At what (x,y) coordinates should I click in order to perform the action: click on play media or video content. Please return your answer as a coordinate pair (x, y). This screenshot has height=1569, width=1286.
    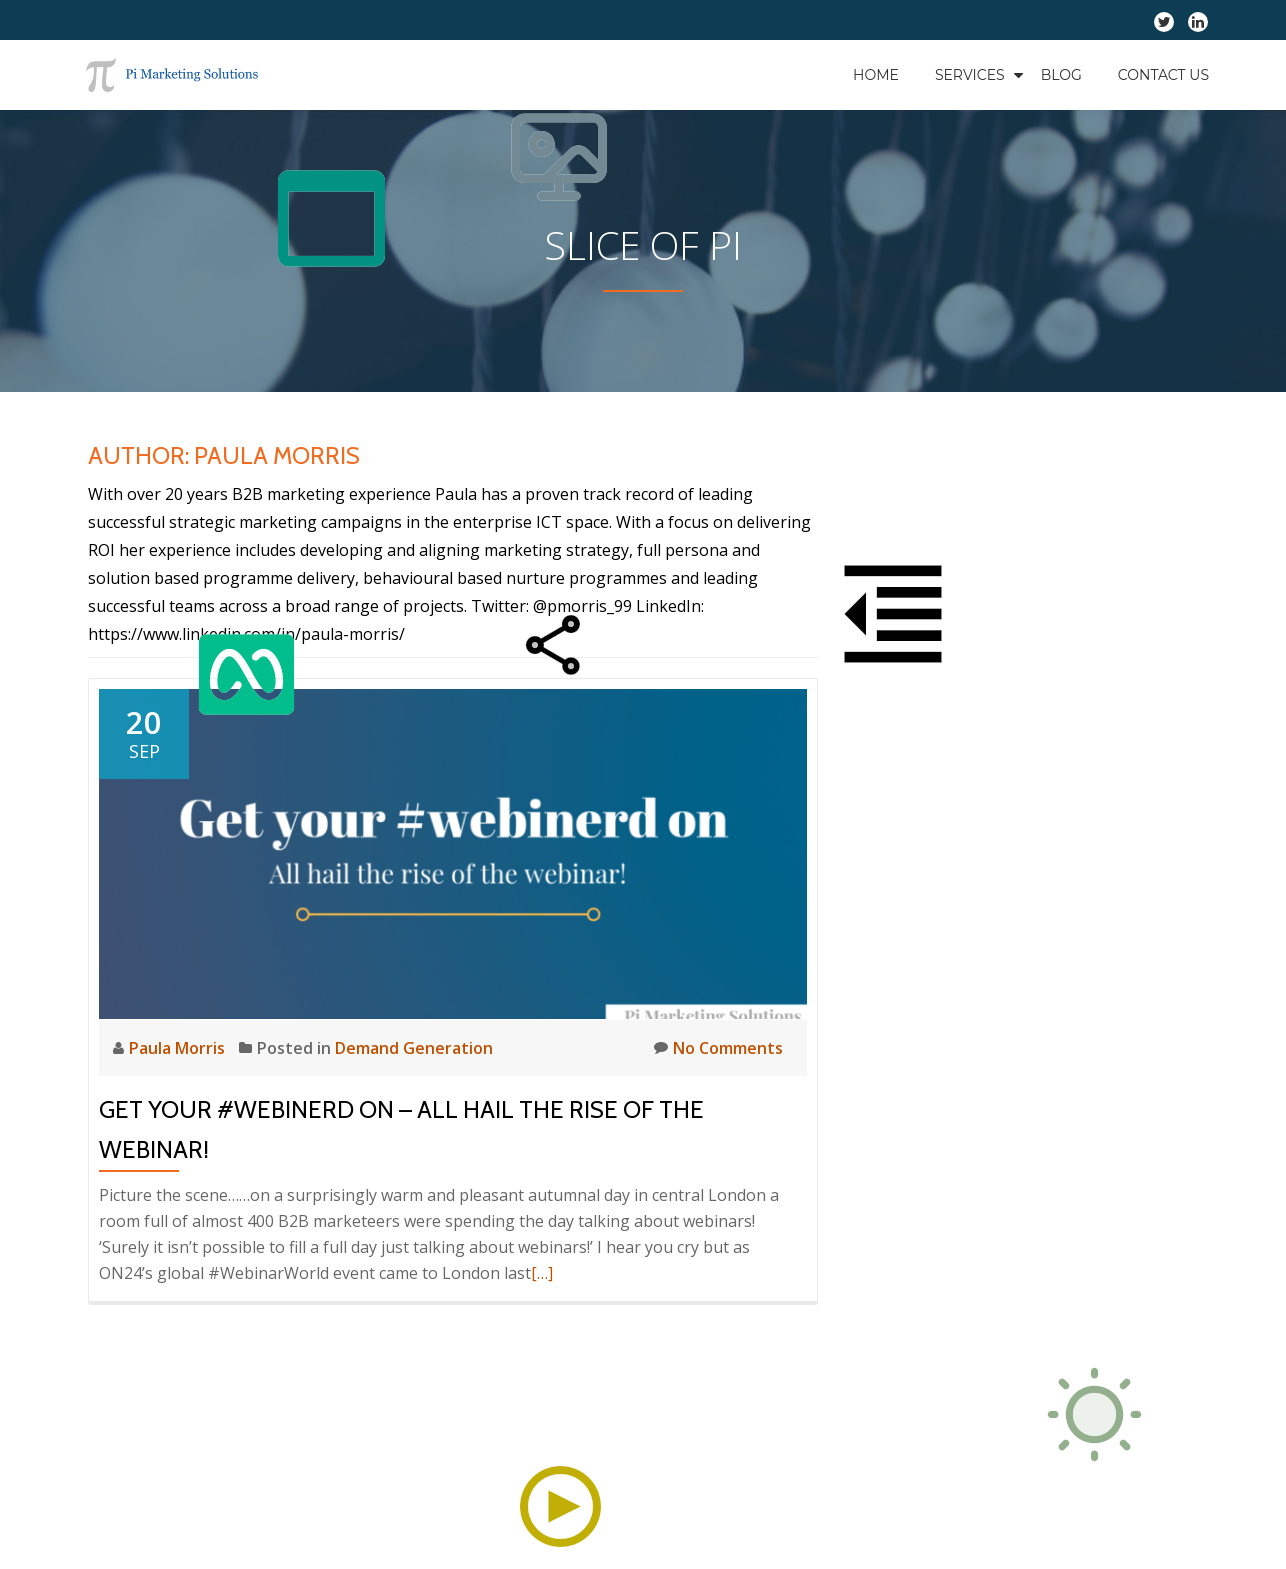
    Looking at the image, I should click on (560, 1506).